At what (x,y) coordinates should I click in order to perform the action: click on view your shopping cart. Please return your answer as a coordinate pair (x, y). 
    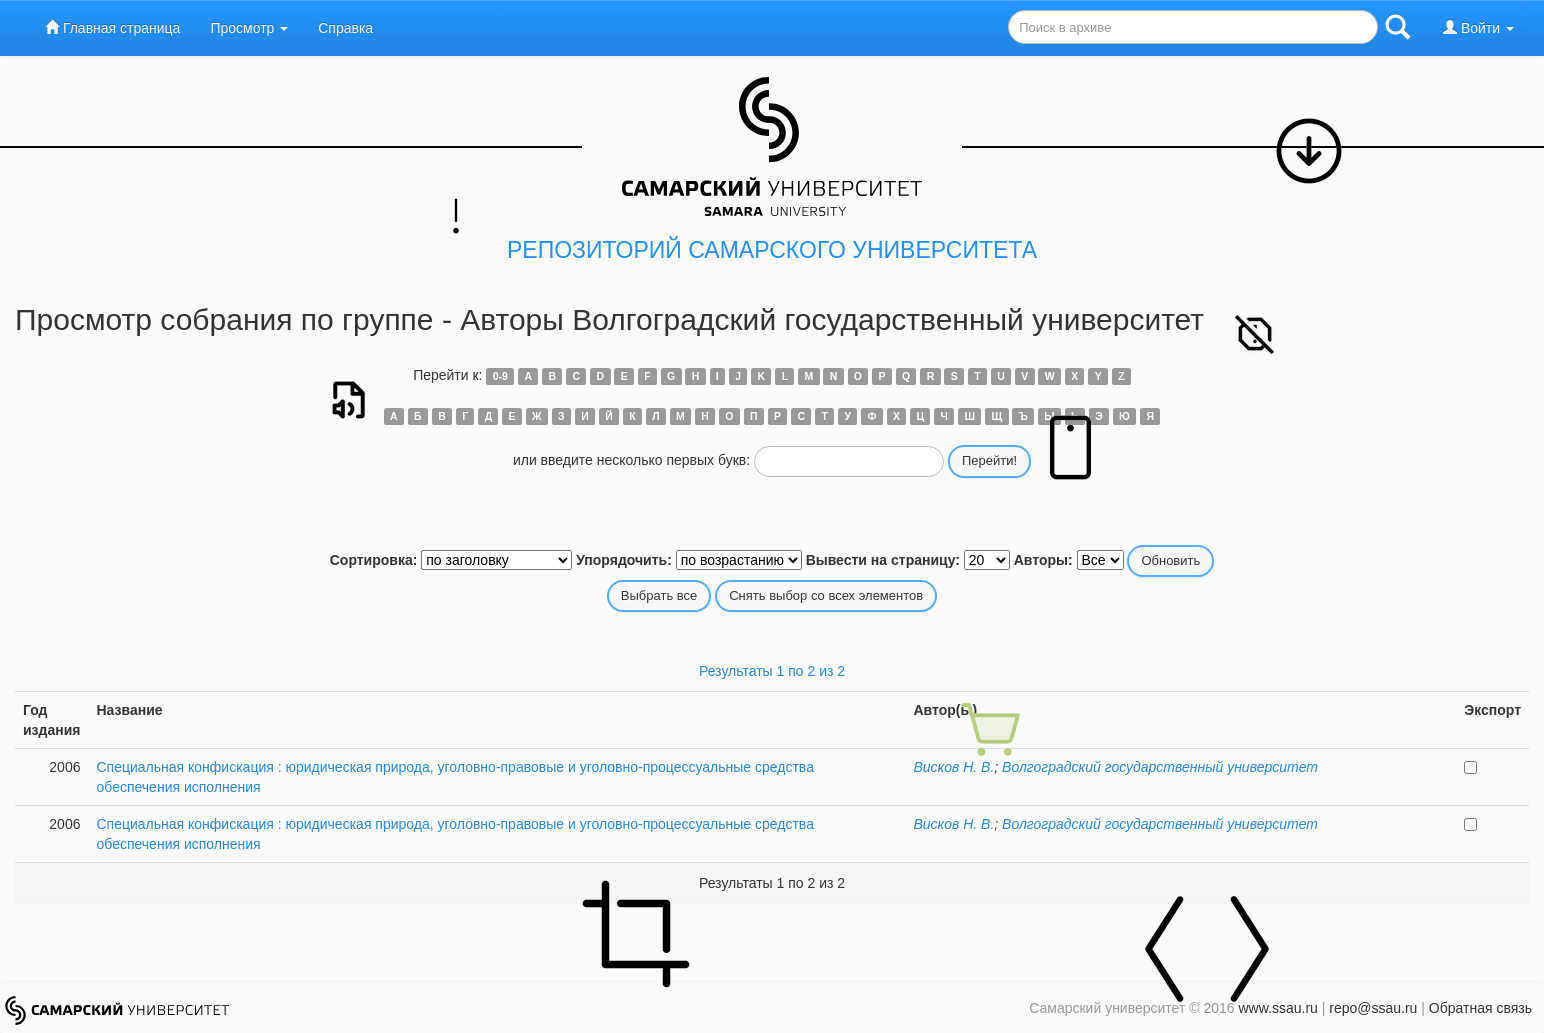
    Looking at the image, I should click on (991, 729).